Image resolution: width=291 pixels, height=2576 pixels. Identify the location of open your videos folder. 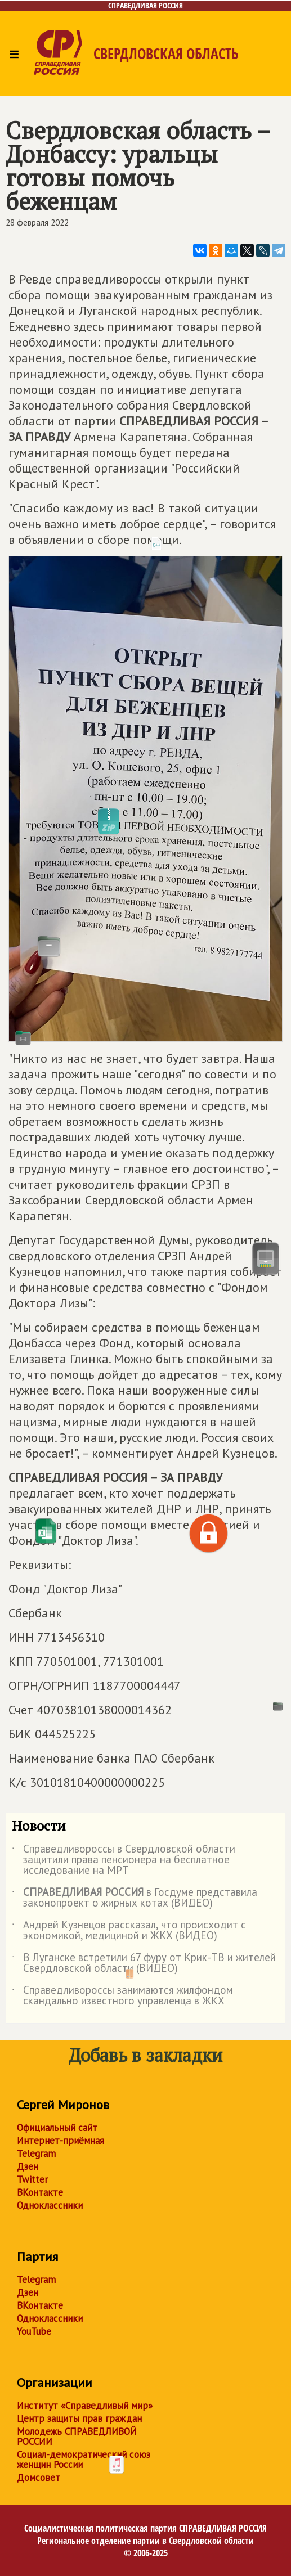
(23, 1038).